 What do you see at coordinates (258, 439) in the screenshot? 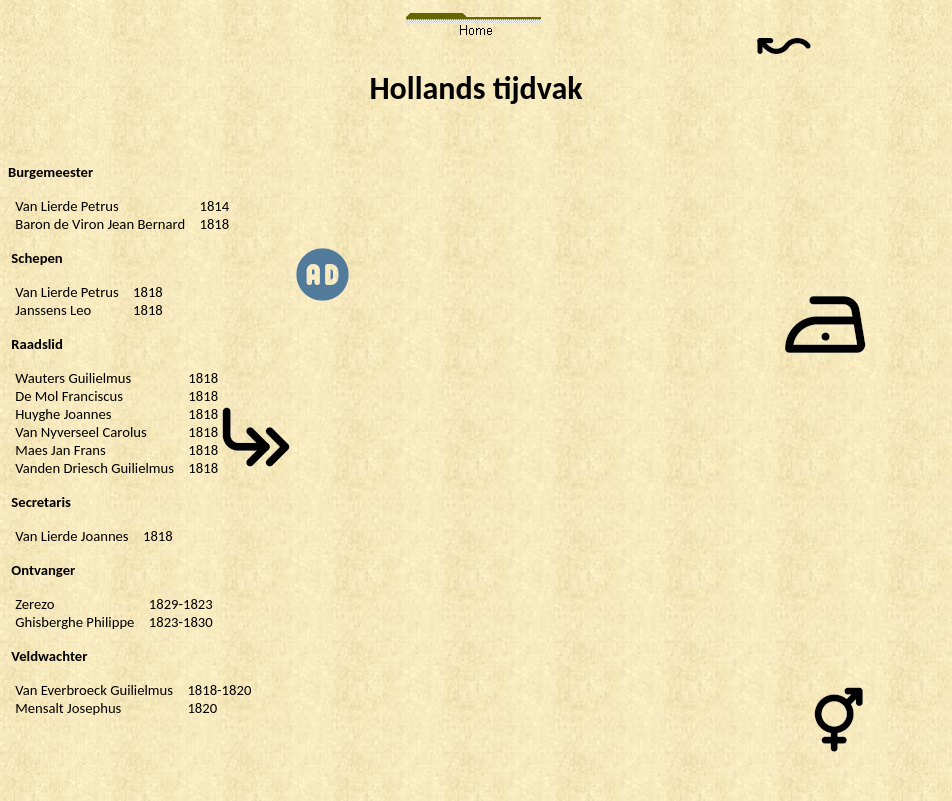
I see `forward or redirect content multiple times` at bounding box center [258, 439].